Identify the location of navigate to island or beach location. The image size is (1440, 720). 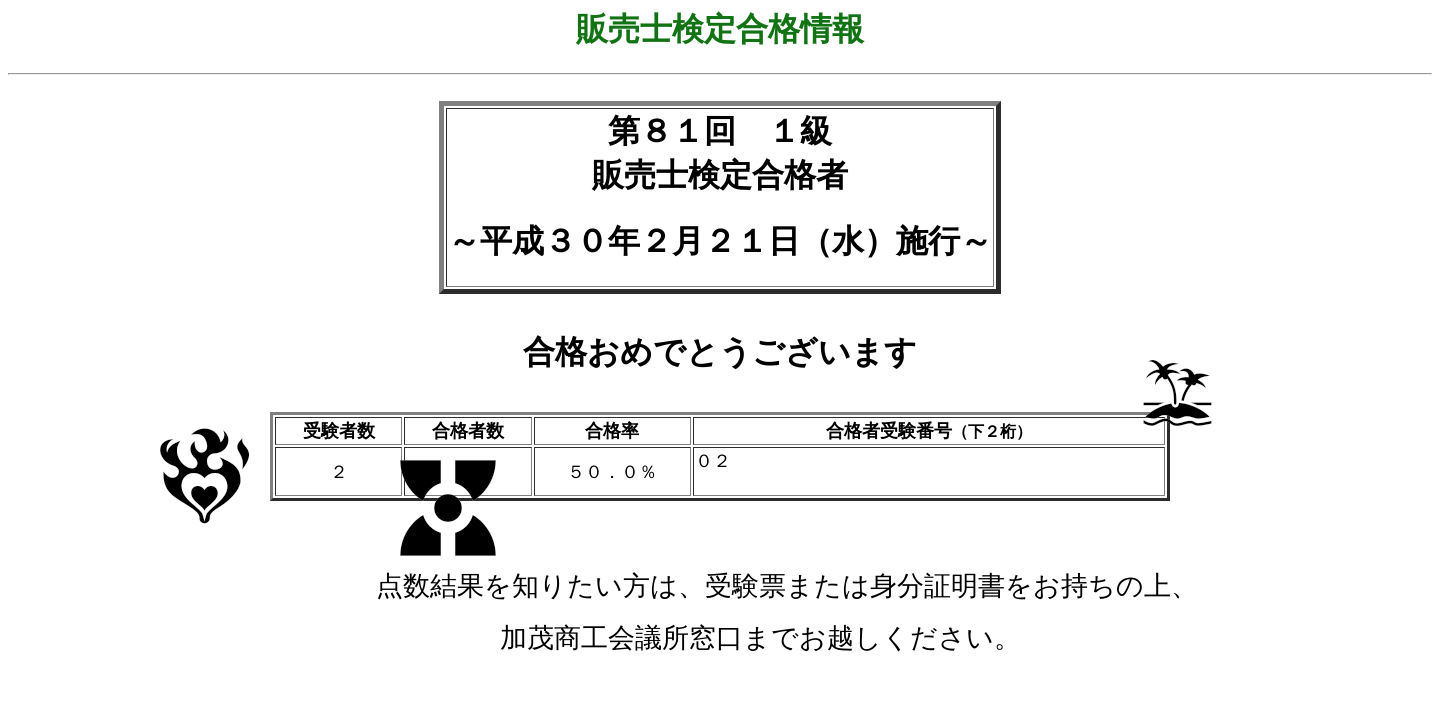
(1177, 392).